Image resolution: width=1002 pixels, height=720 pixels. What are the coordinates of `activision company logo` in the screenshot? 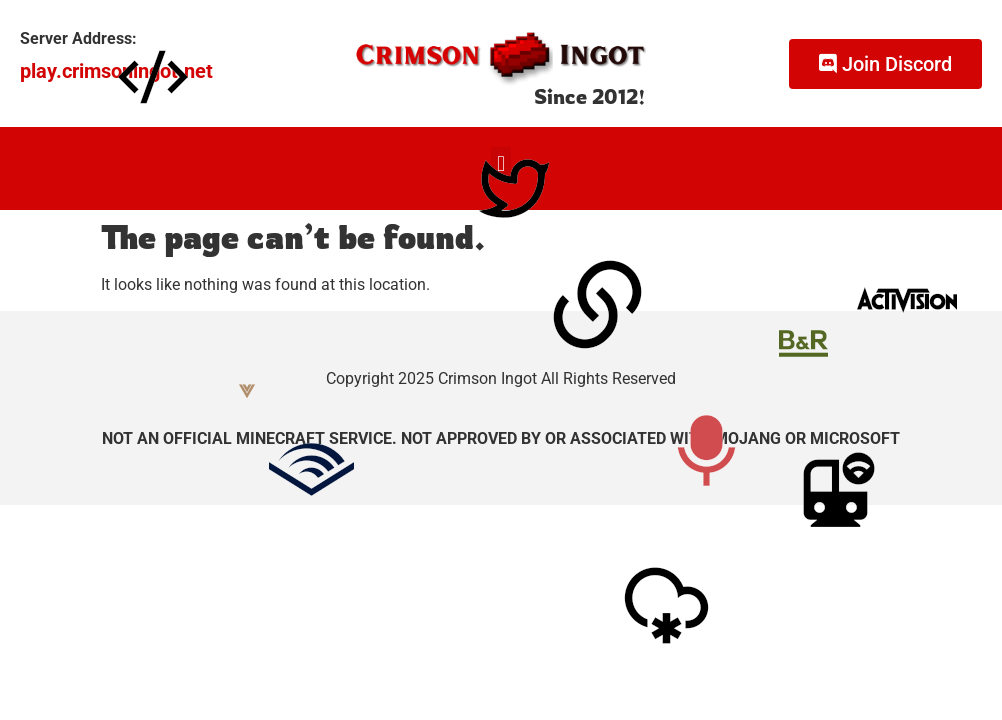 It's located at (907, 300).